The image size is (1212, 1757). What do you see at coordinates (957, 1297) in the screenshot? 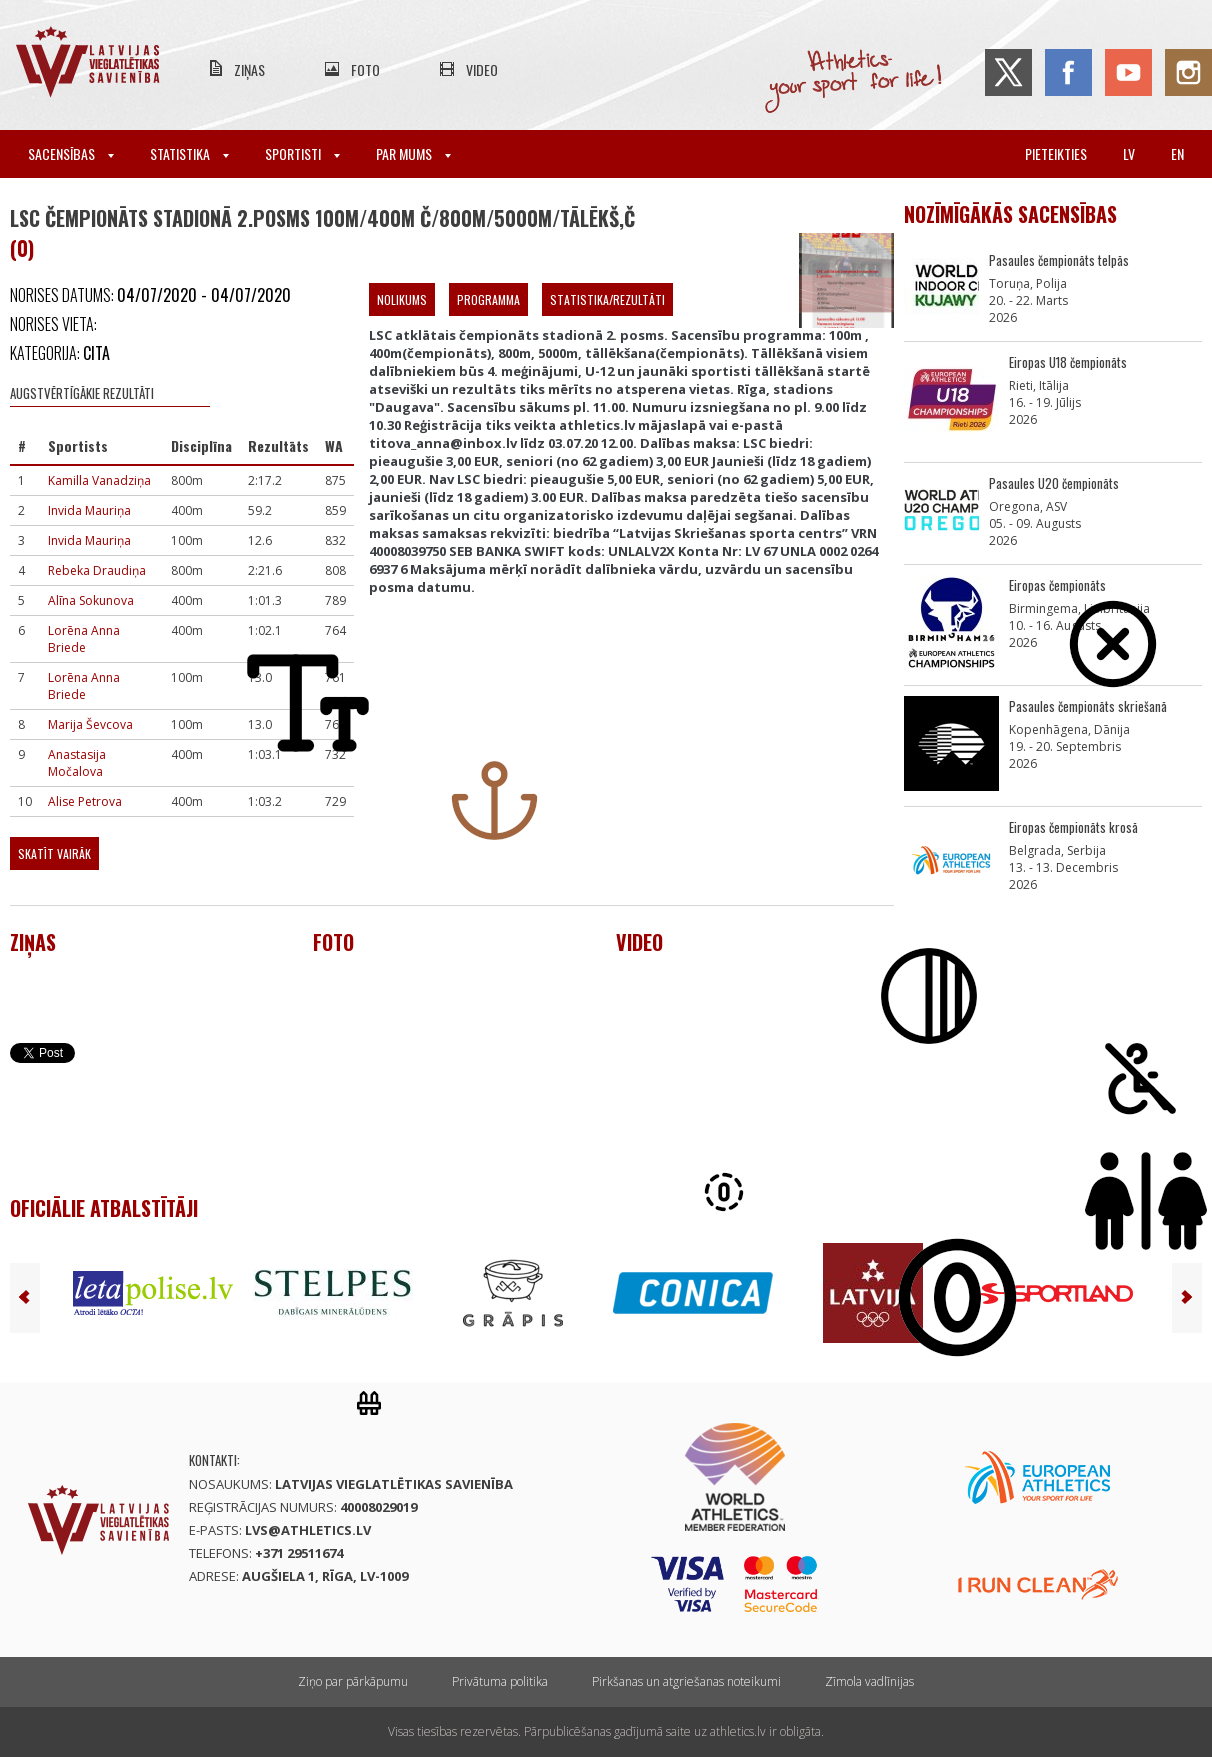
I see `open opera browser` at bounding box center [957, 1297].